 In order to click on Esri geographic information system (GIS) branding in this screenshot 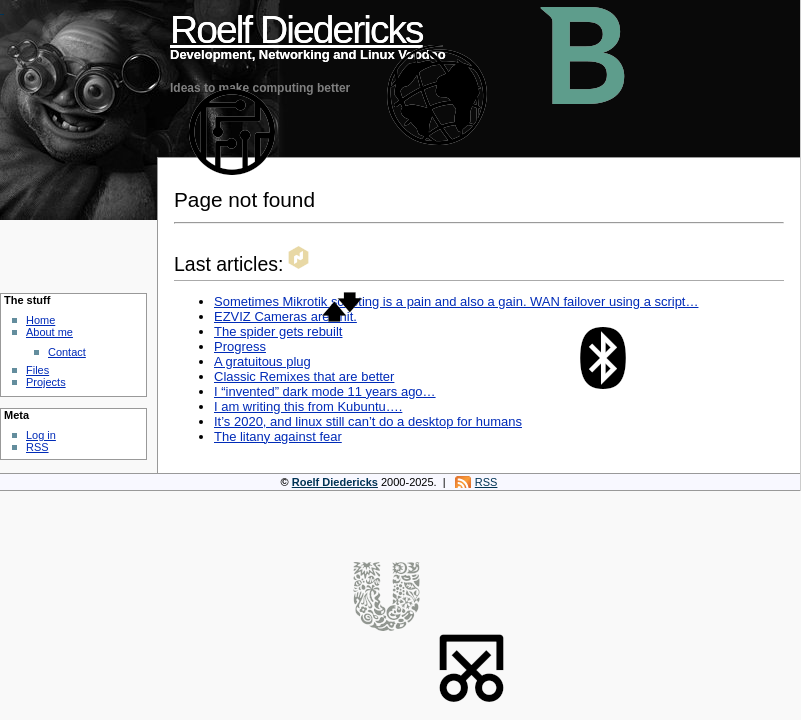, I will do `click(437, 95)`.